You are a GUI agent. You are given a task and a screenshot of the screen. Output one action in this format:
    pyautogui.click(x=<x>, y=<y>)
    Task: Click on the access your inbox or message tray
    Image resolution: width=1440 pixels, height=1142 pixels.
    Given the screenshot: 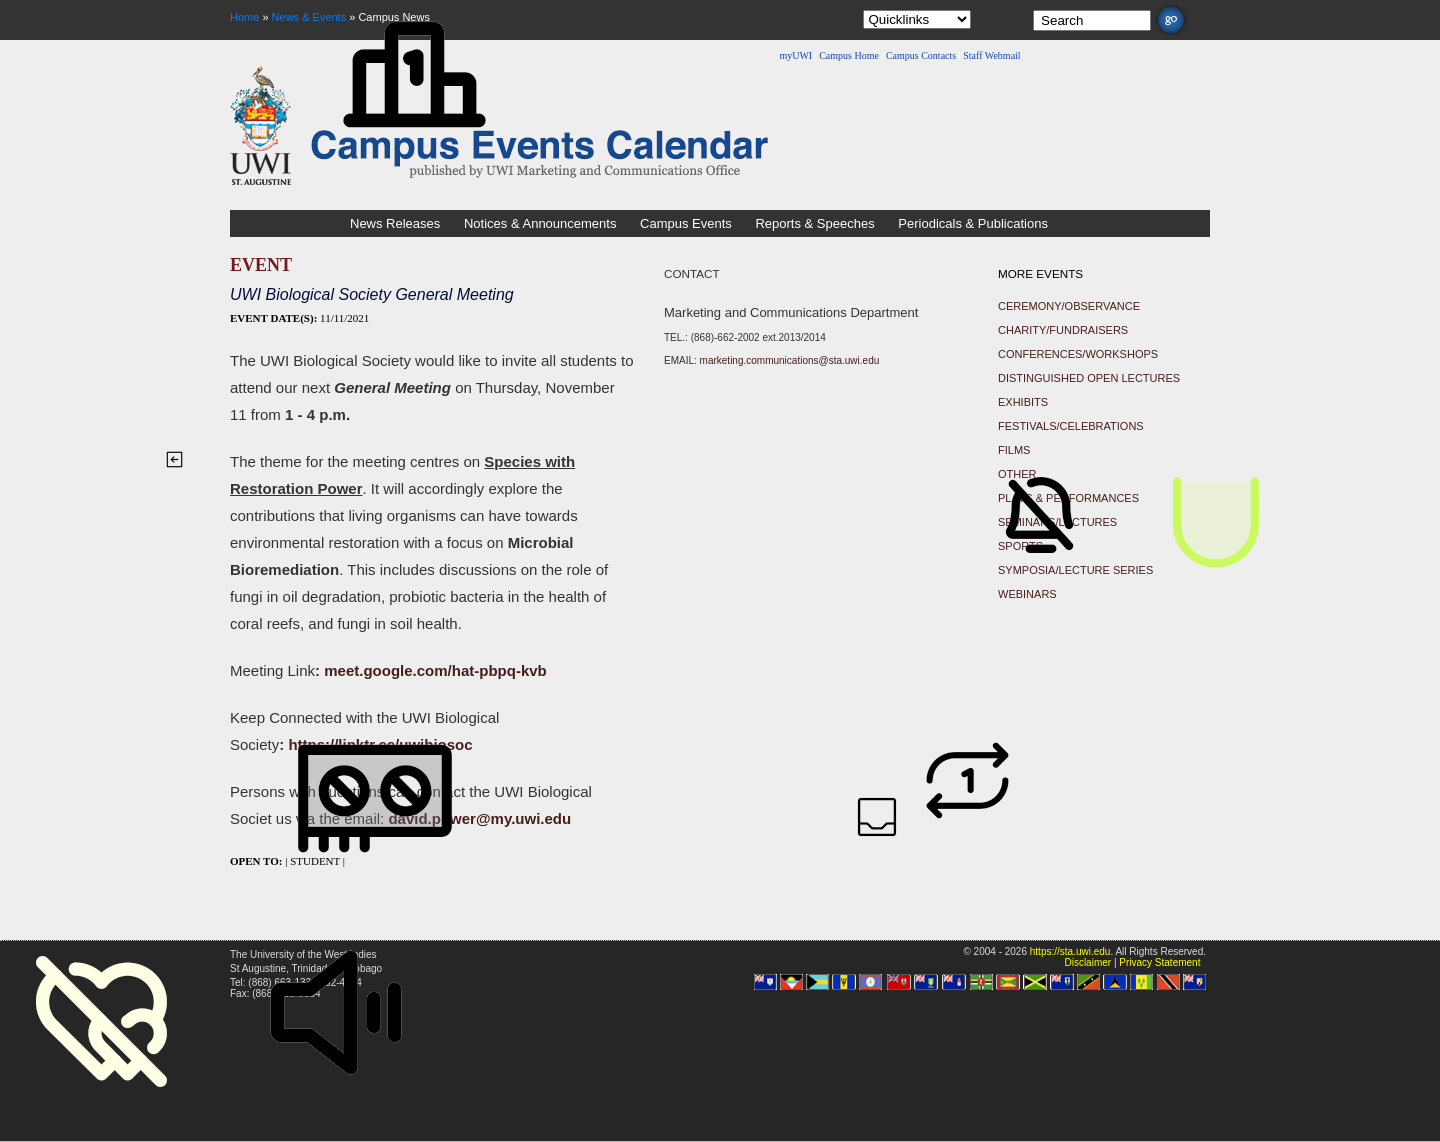 What is the action you would take?
    pyautogui.click(x=877, y=817)
    